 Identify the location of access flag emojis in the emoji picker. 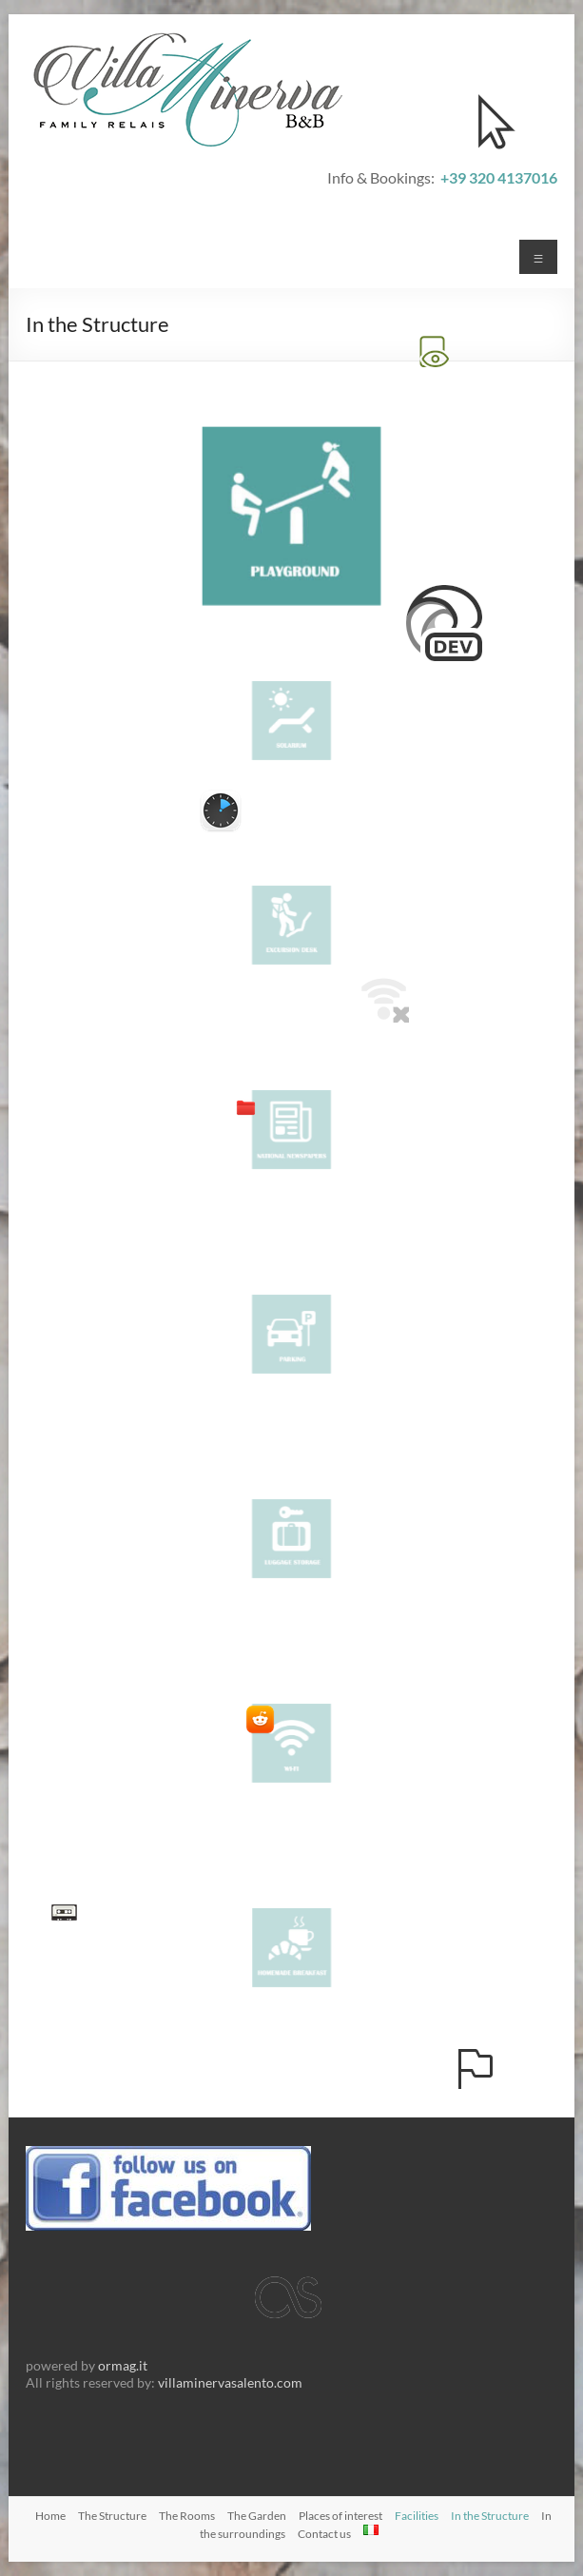
(476, 2069).